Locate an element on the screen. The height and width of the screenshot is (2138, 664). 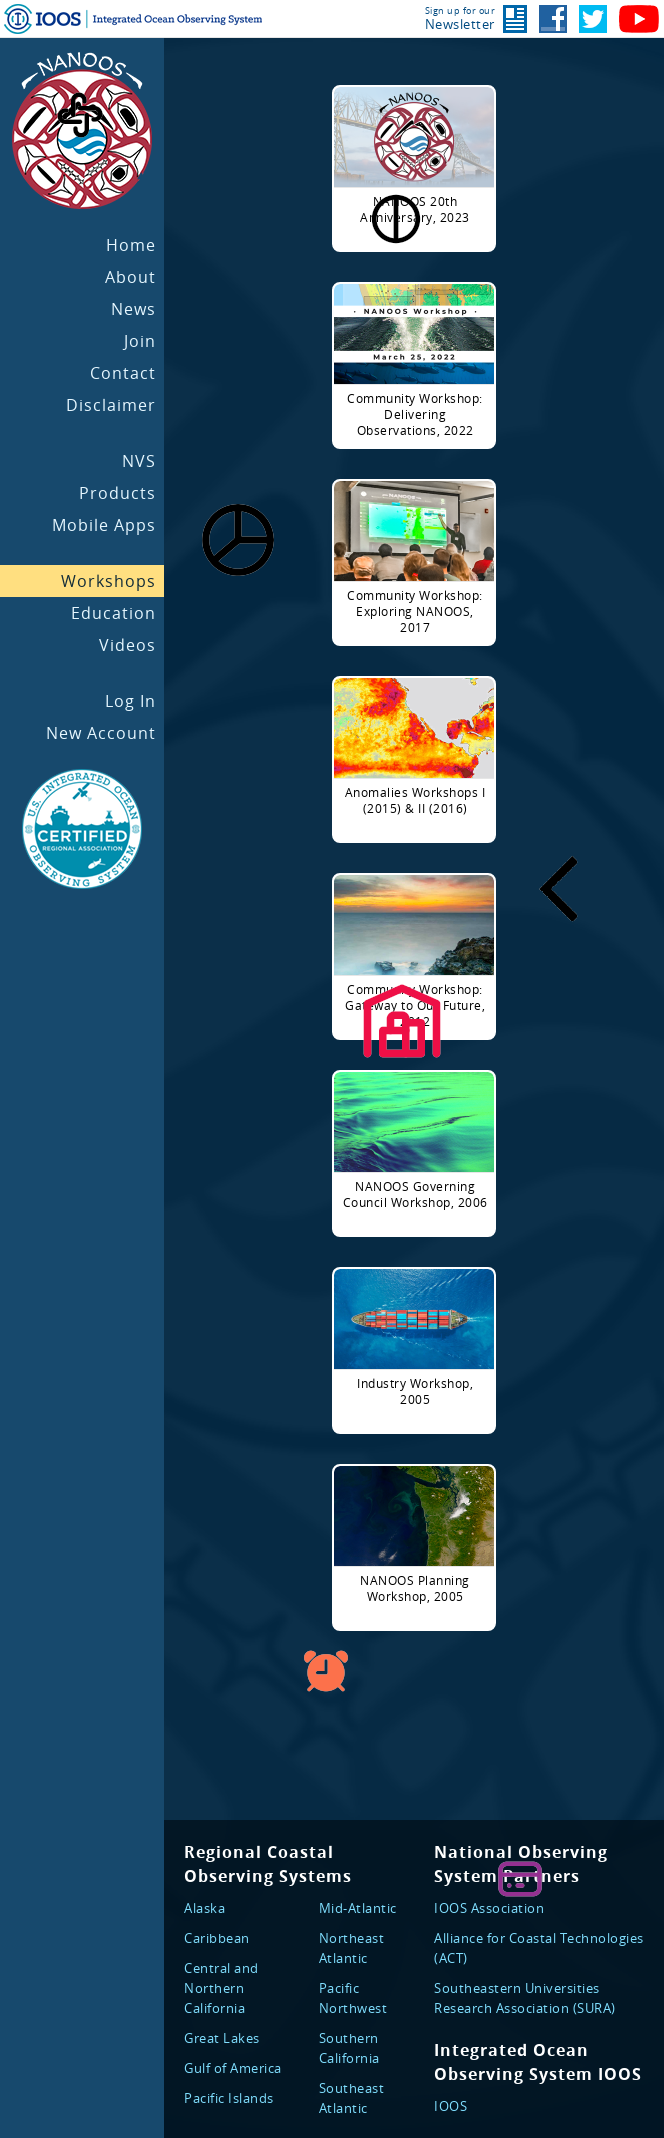
access API application settings is located at coordinates (80, 115).